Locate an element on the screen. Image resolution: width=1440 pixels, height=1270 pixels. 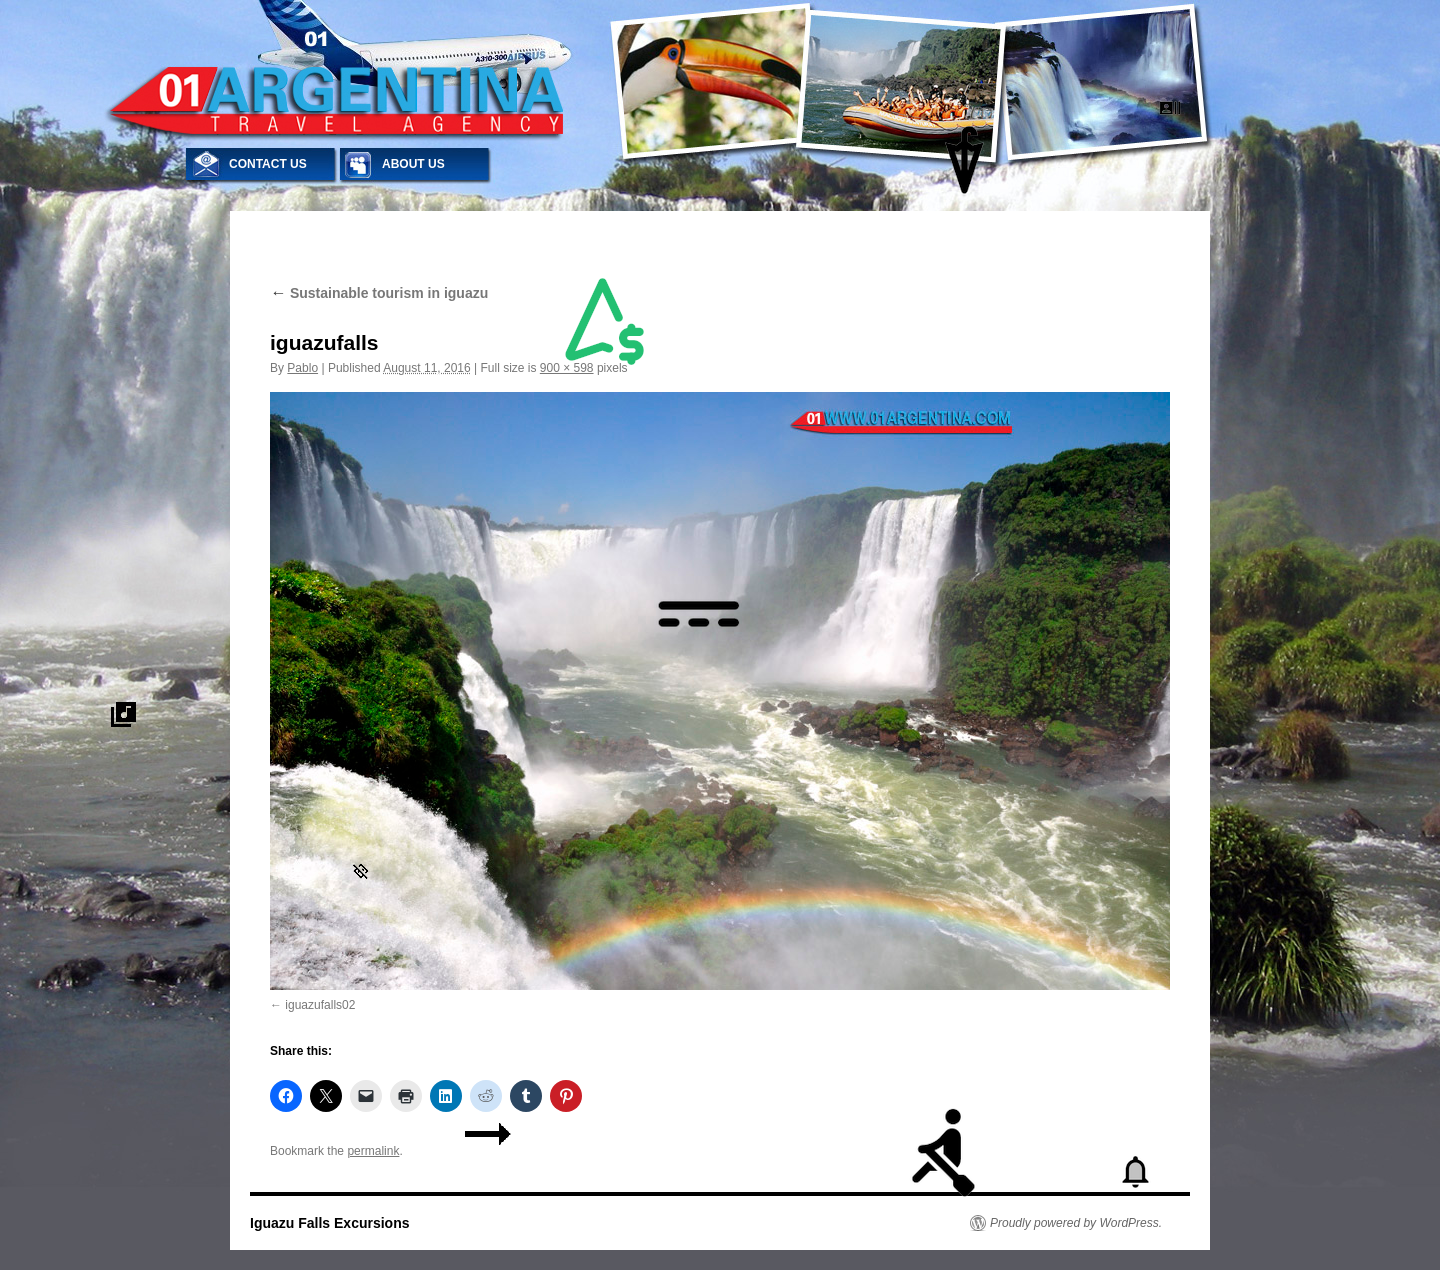
proceed to the next step is located at coordinates (488, 1134).